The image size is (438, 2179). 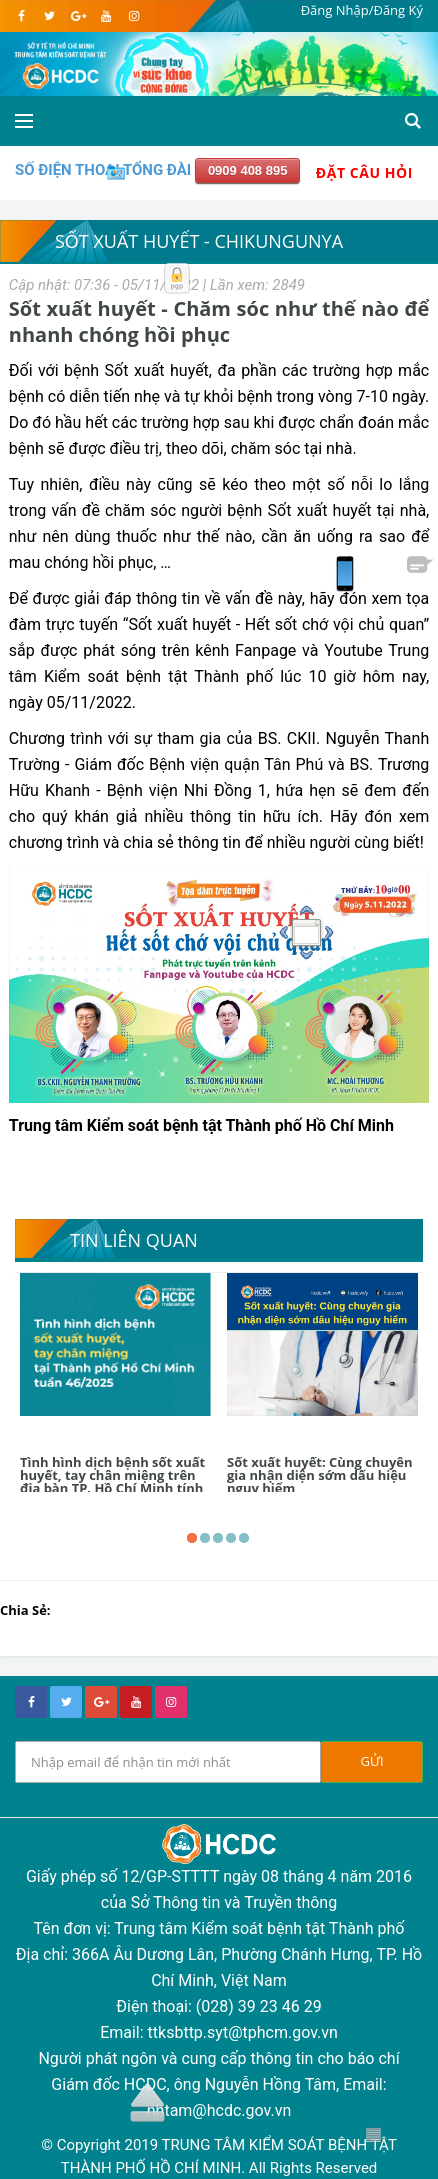 What do you see at coordinates (420, 564) in the screenshot?
I see `toggle subtitles or closed captions` at bounding box center [420, 564].